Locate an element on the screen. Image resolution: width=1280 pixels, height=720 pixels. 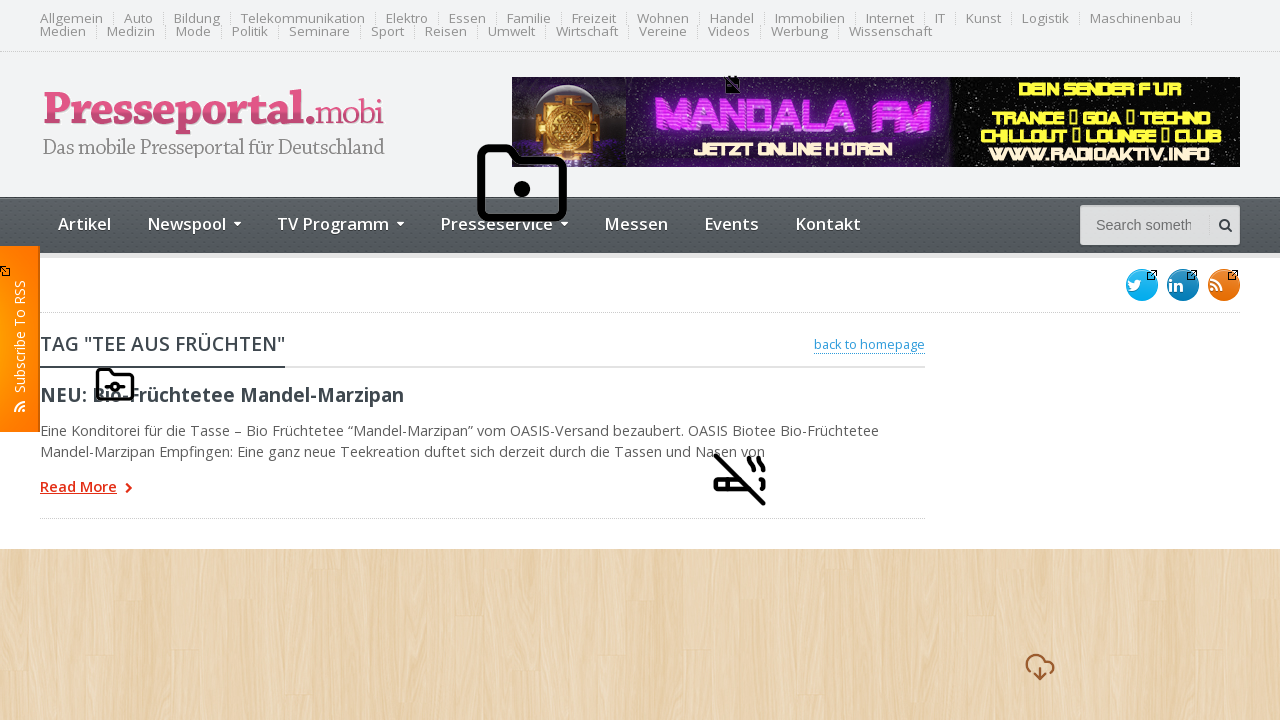
folder with new or unread content is located at coordinates (522, 185).